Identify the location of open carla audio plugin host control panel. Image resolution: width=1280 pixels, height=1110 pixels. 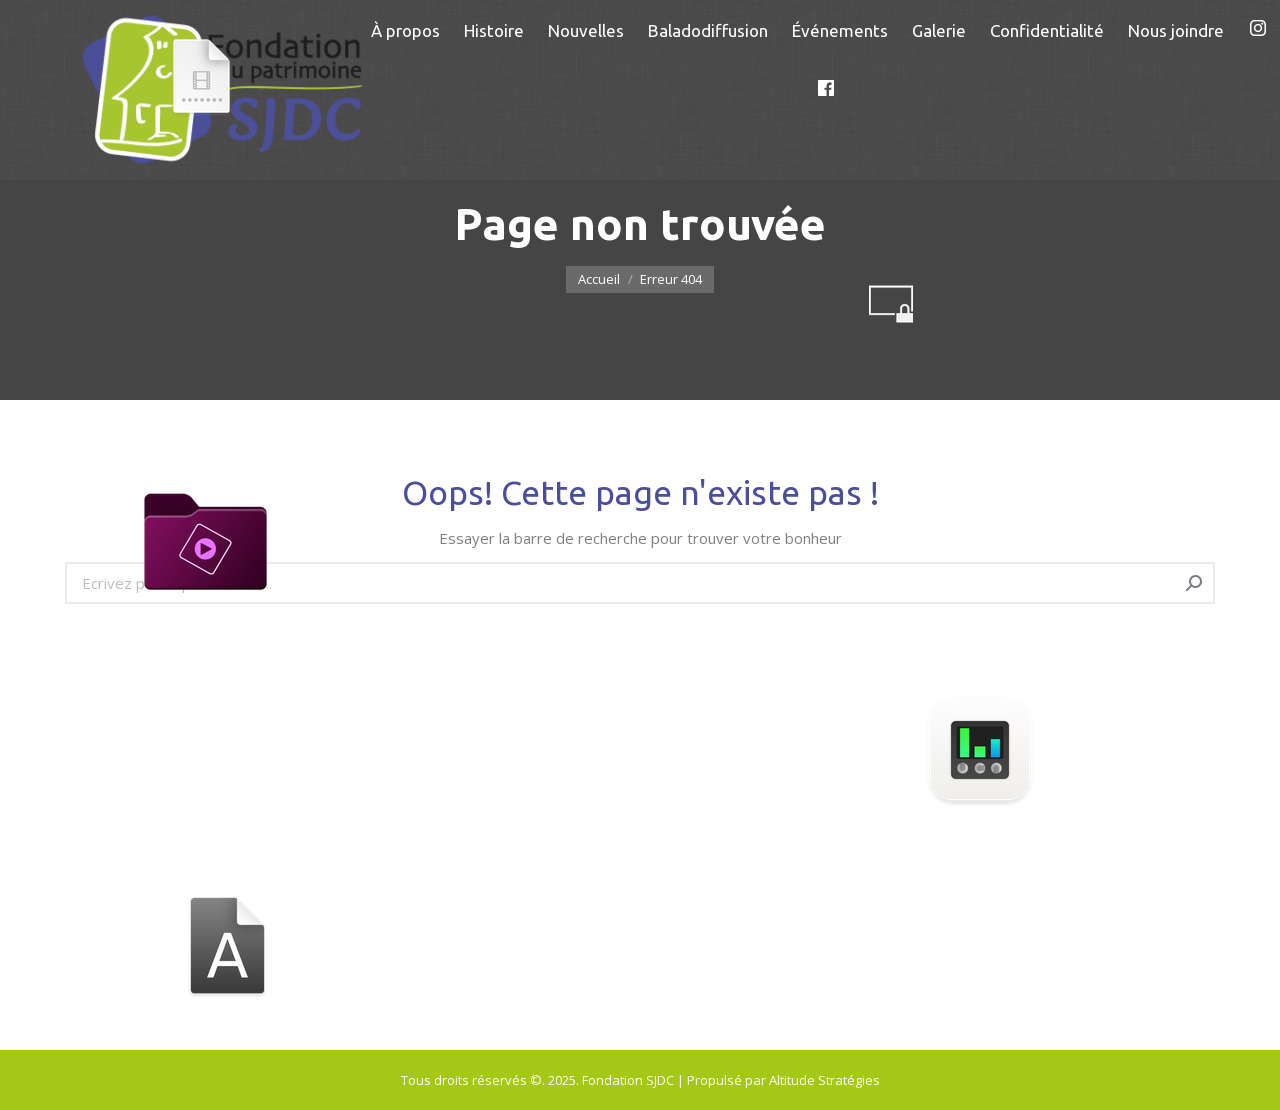
(980, 750).